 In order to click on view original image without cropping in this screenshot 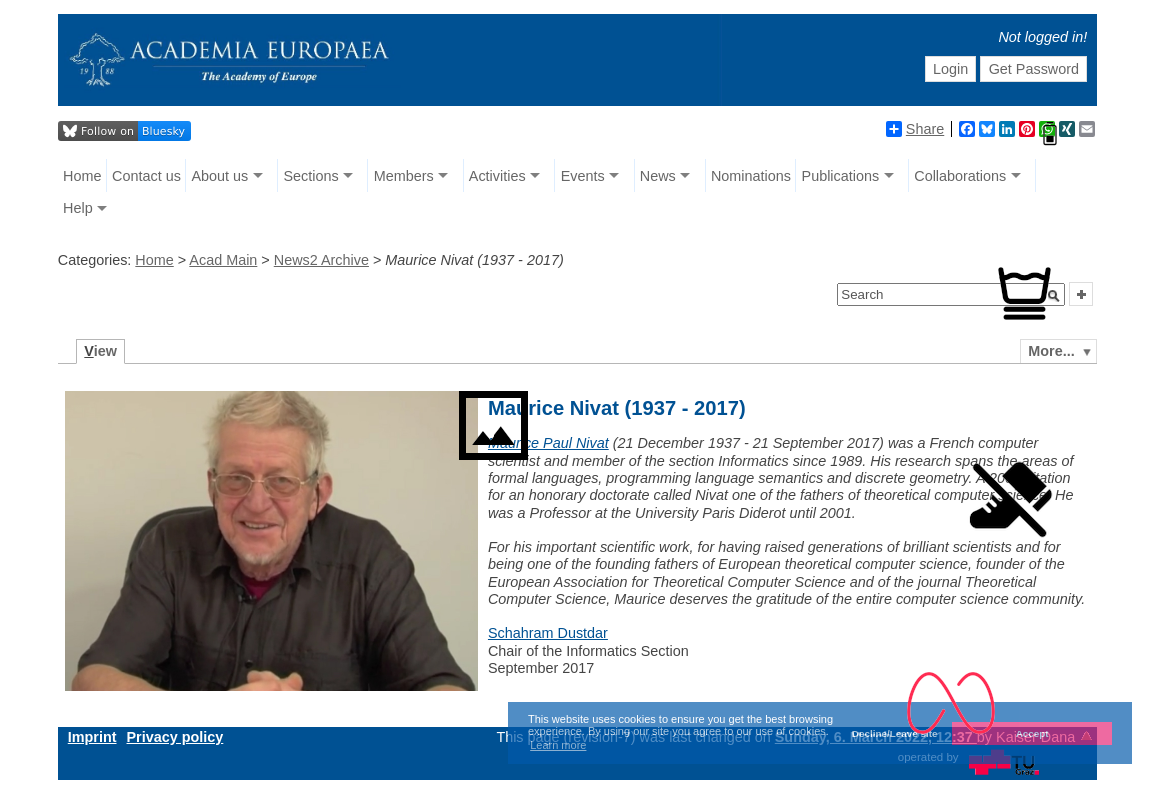, I will do `click(493, 425)`.